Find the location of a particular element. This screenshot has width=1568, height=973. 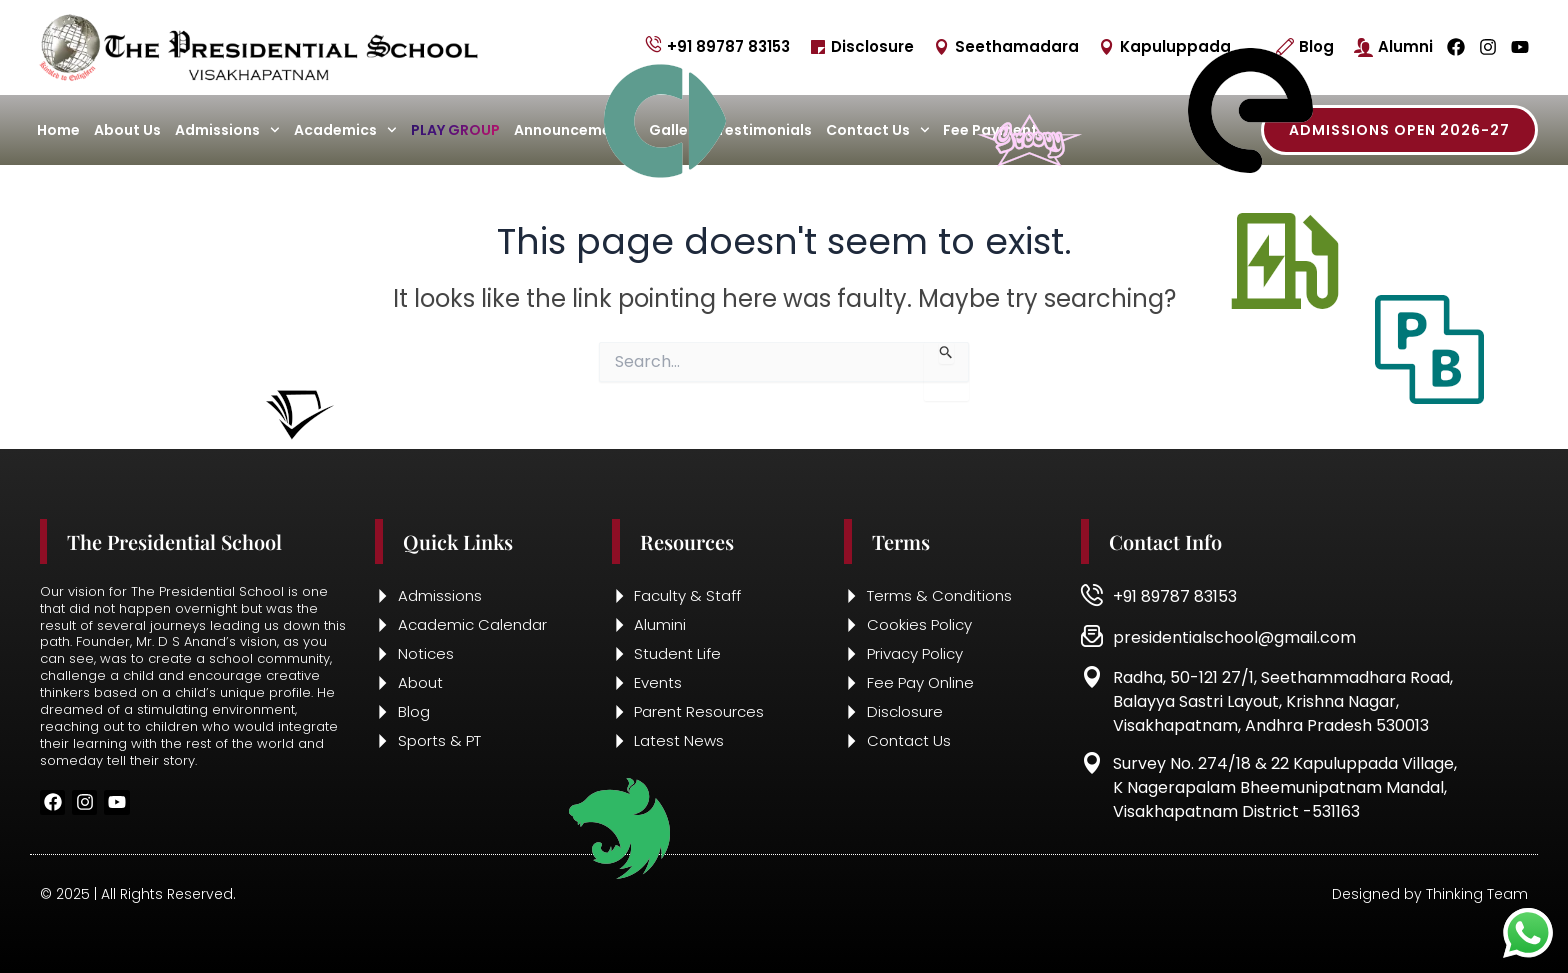

NestJS framework logo is located at coordinates (619, 828).